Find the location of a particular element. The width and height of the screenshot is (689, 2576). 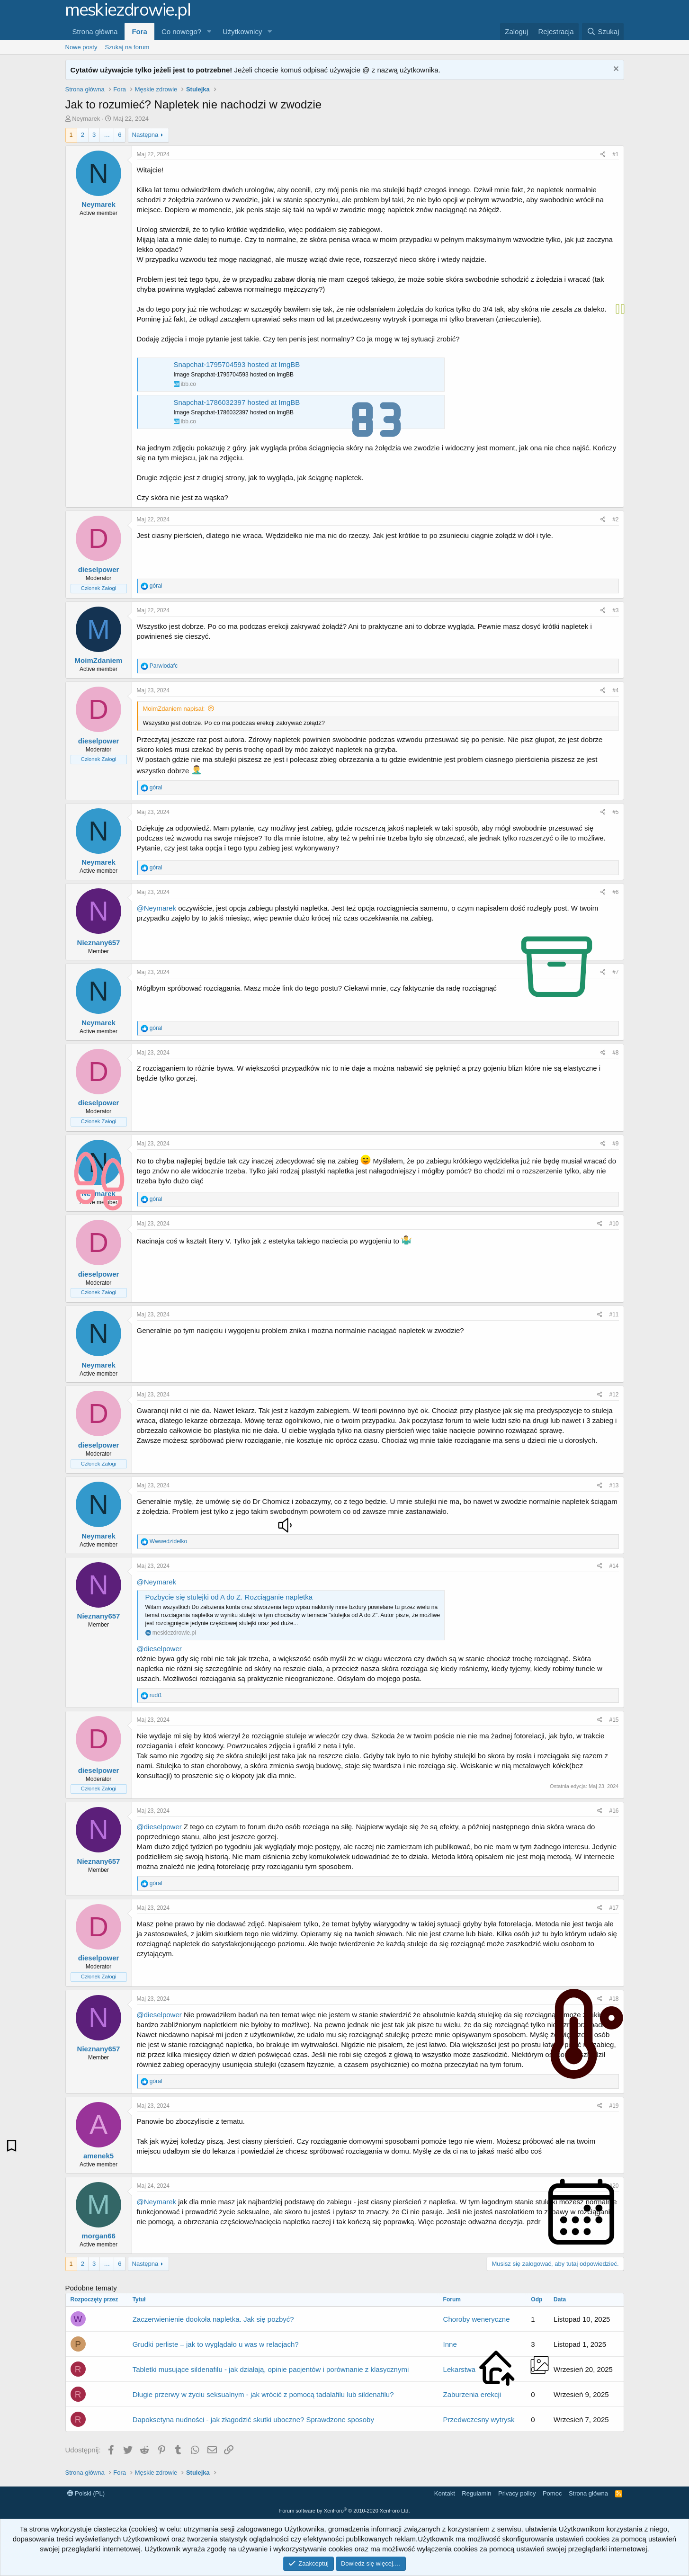

save this item for later is located at coordinates (11, 2146).